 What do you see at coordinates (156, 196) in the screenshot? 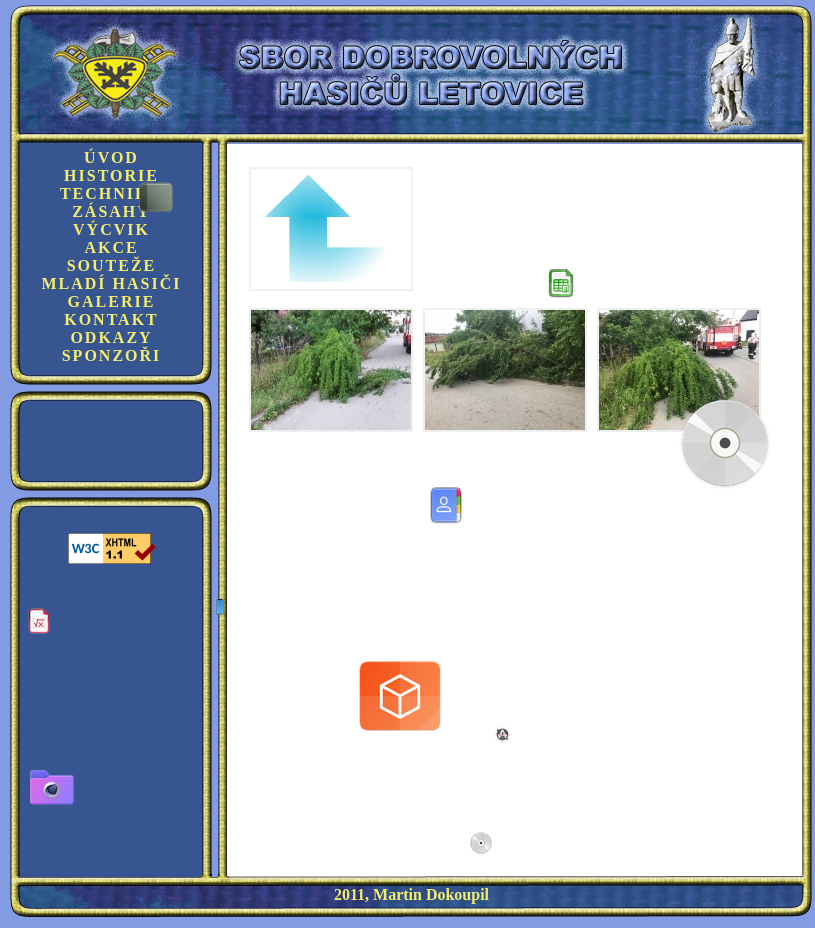
I see `access your desktop folder` at bounding box center [156, 196].